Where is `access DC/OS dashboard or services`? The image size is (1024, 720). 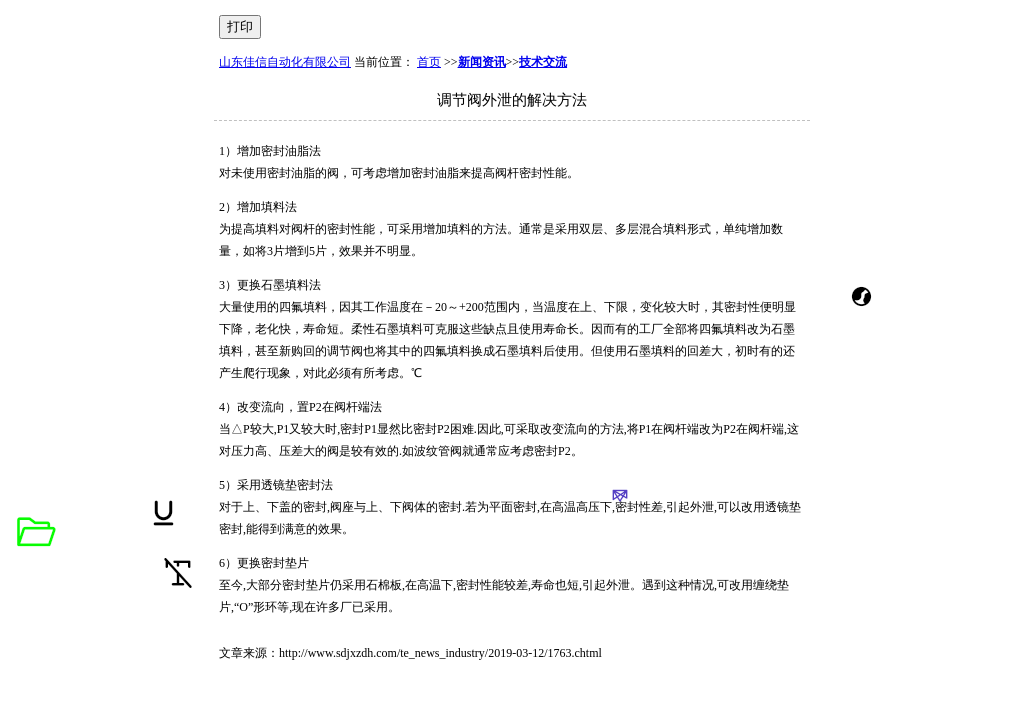 access DC/OS dashboard or services is located at coordinates (620, 495).